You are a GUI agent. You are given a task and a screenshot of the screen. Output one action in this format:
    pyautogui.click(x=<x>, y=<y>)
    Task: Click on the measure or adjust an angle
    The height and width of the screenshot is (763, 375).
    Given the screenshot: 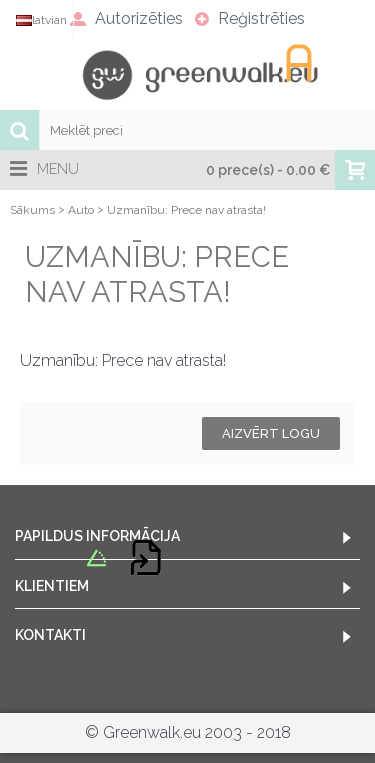 What is the action you would take?
    pyautogui.click(x=96, y=558)
    